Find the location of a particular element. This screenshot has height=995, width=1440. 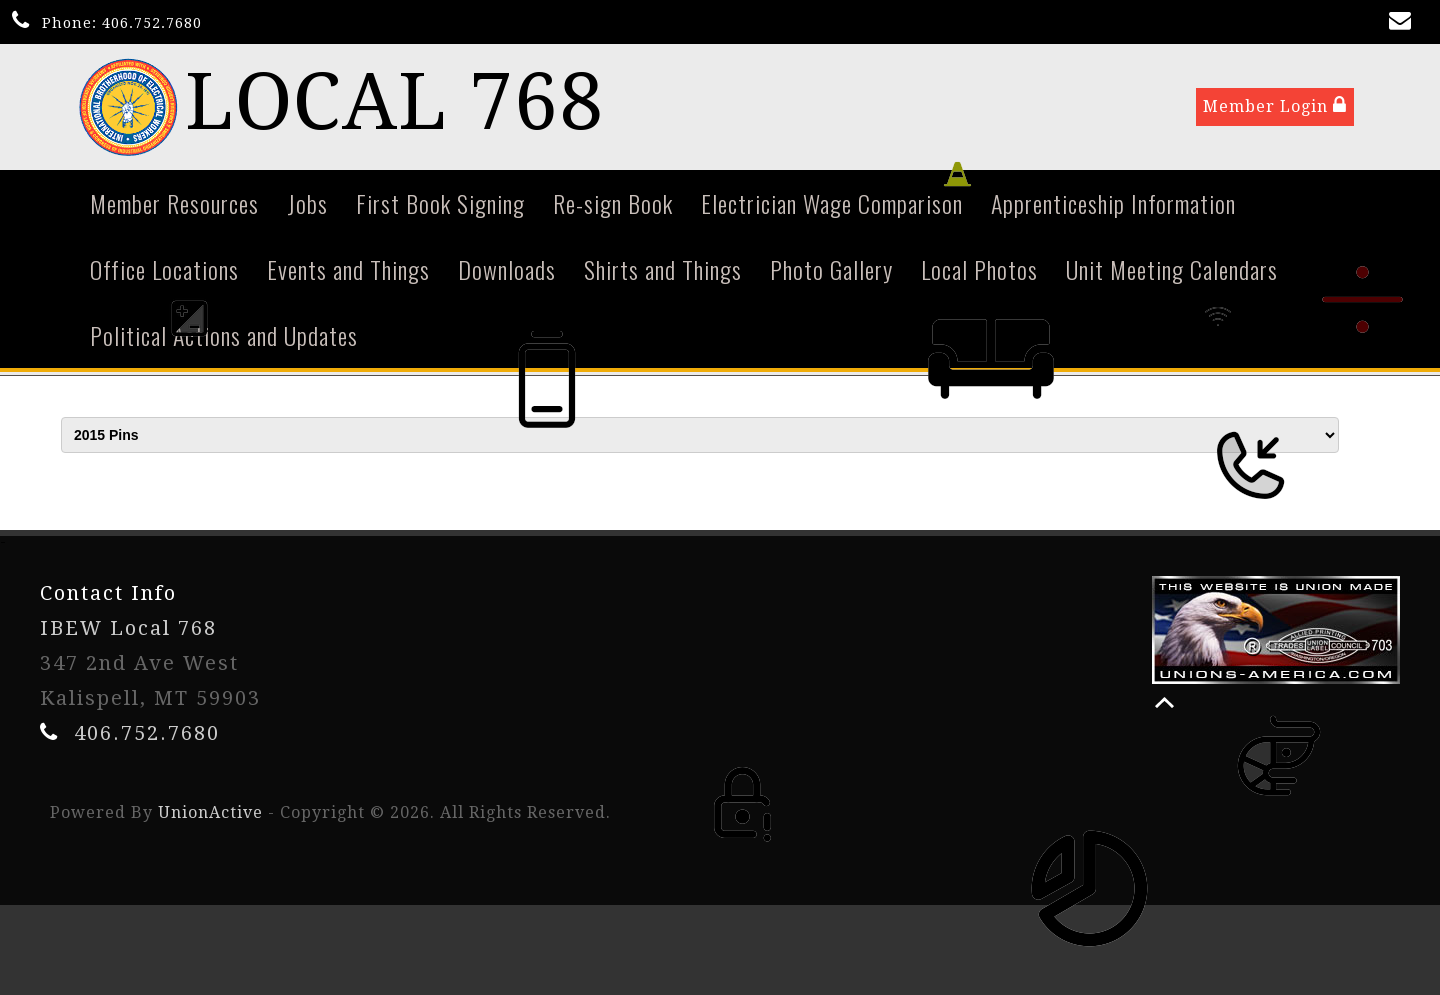

browse furniture or home decor items is located at coordinates (991, 357).